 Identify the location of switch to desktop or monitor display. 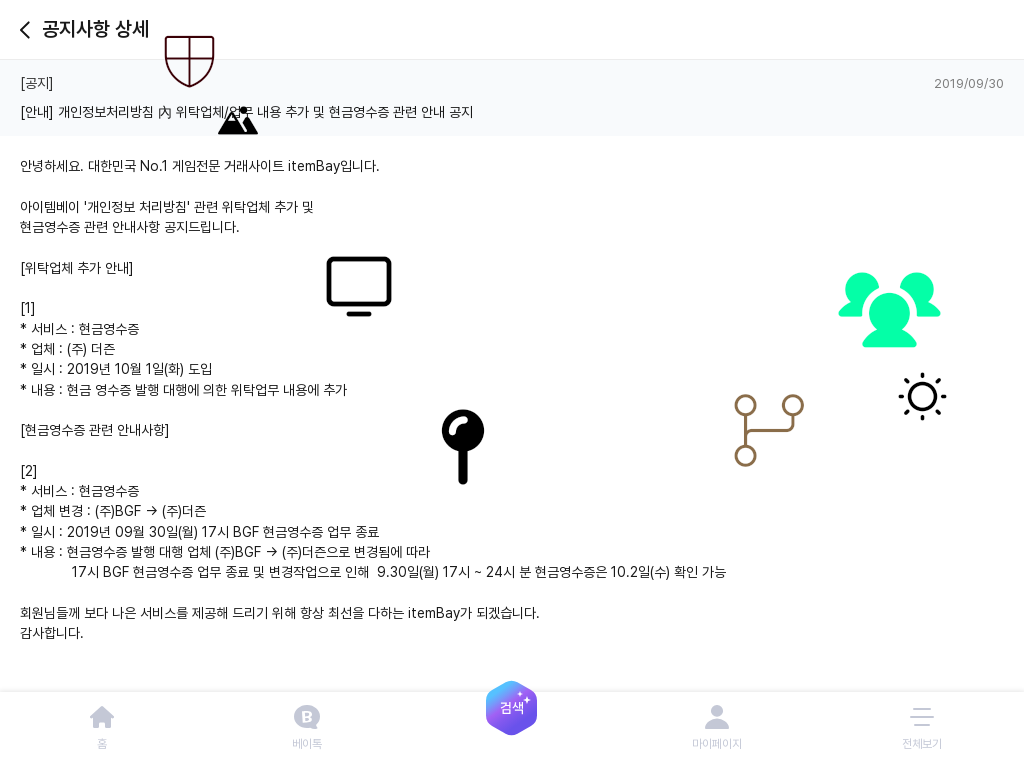
(359, 284).